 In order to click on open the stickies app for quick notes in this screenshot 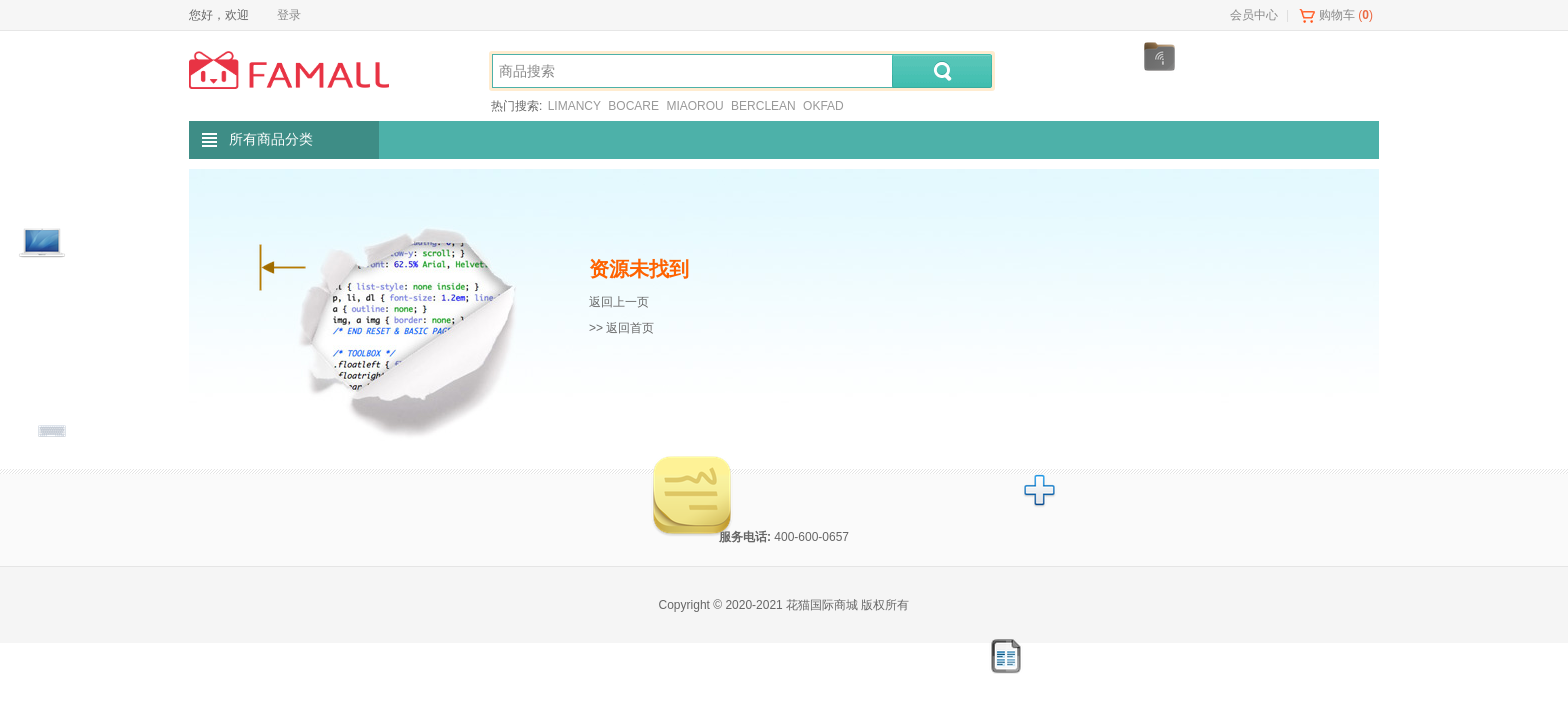, I will do `click(692, 495)`.